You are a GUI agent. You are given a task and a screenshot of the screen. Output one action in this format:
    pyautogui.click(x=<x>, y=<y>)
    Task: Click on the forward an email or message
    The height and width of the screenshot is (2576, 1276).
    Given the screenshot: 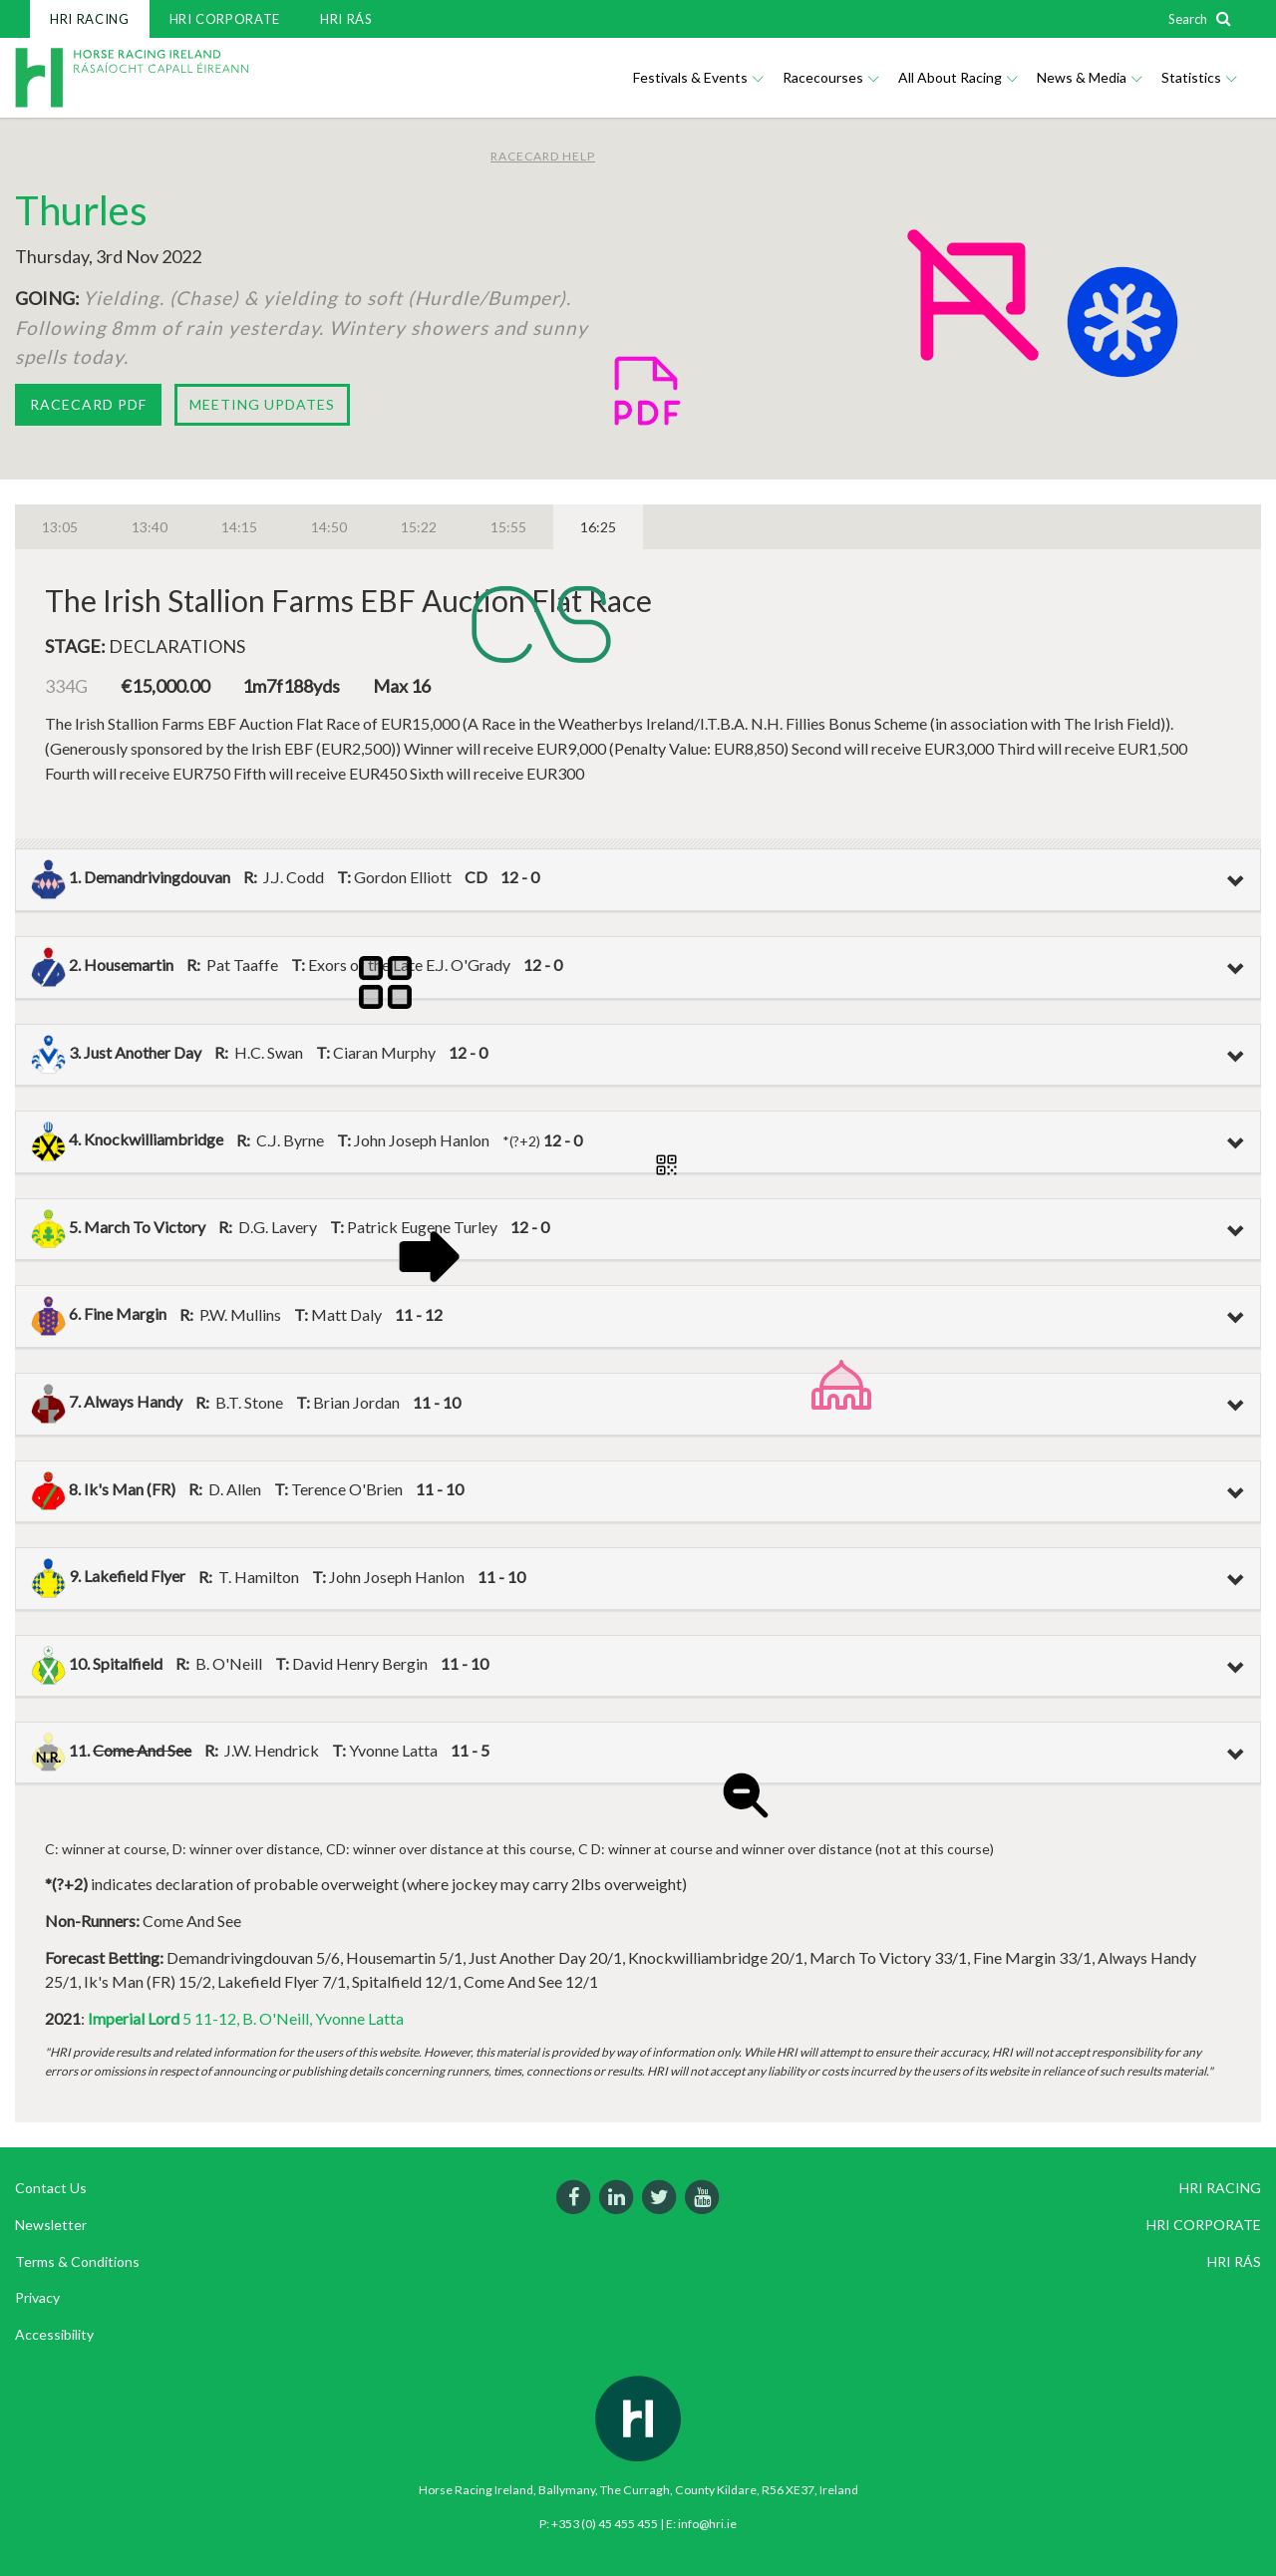 What is the action you would take?
    pyautogui.click(x=430, y=1256)
    